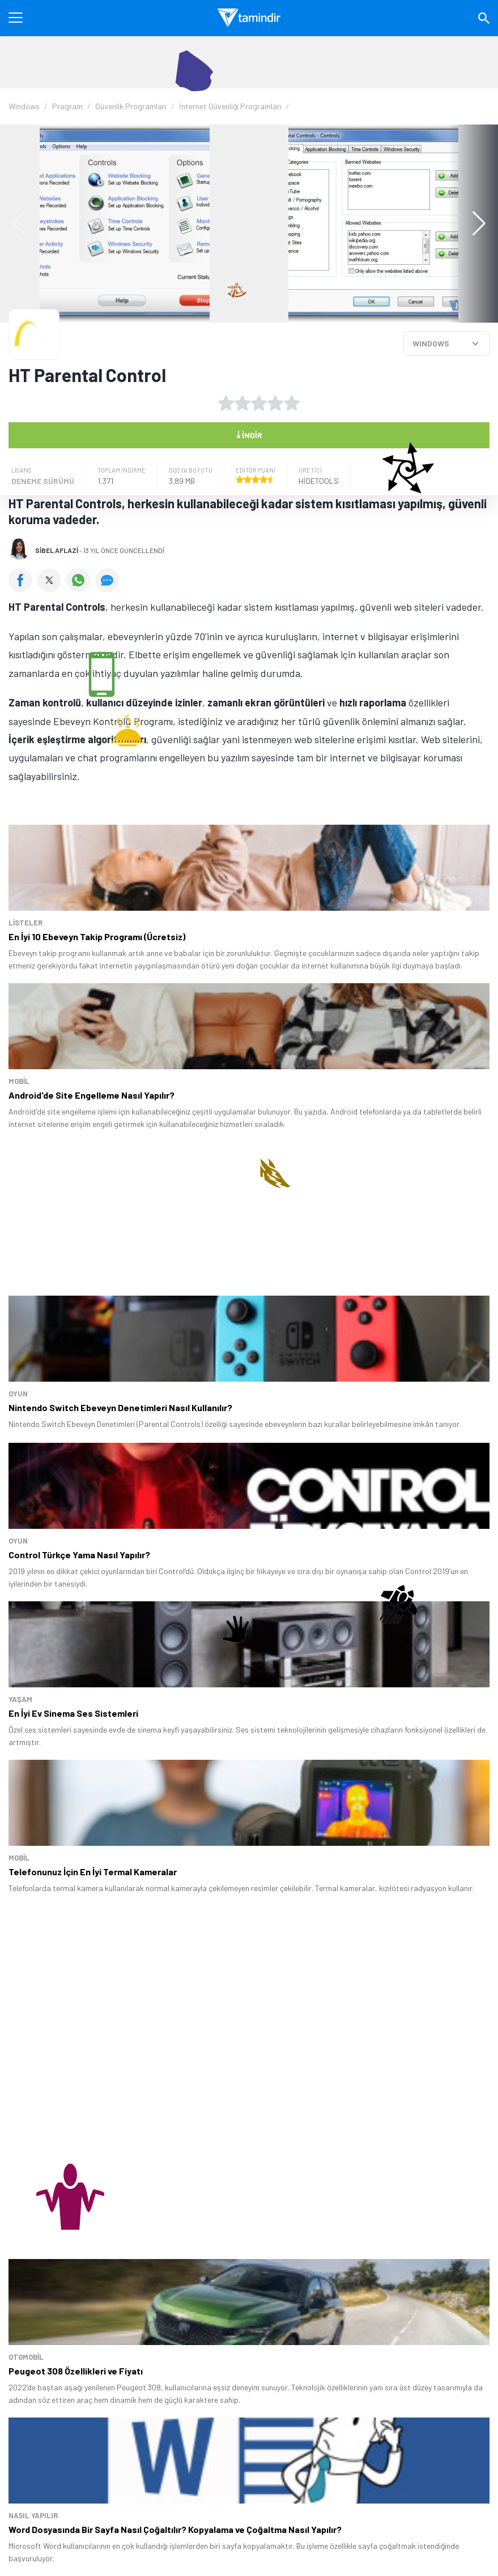  Describe the element at coordinates (127, 730) in the screenshot. I see `view nearby restaurants or dining options` at that location.